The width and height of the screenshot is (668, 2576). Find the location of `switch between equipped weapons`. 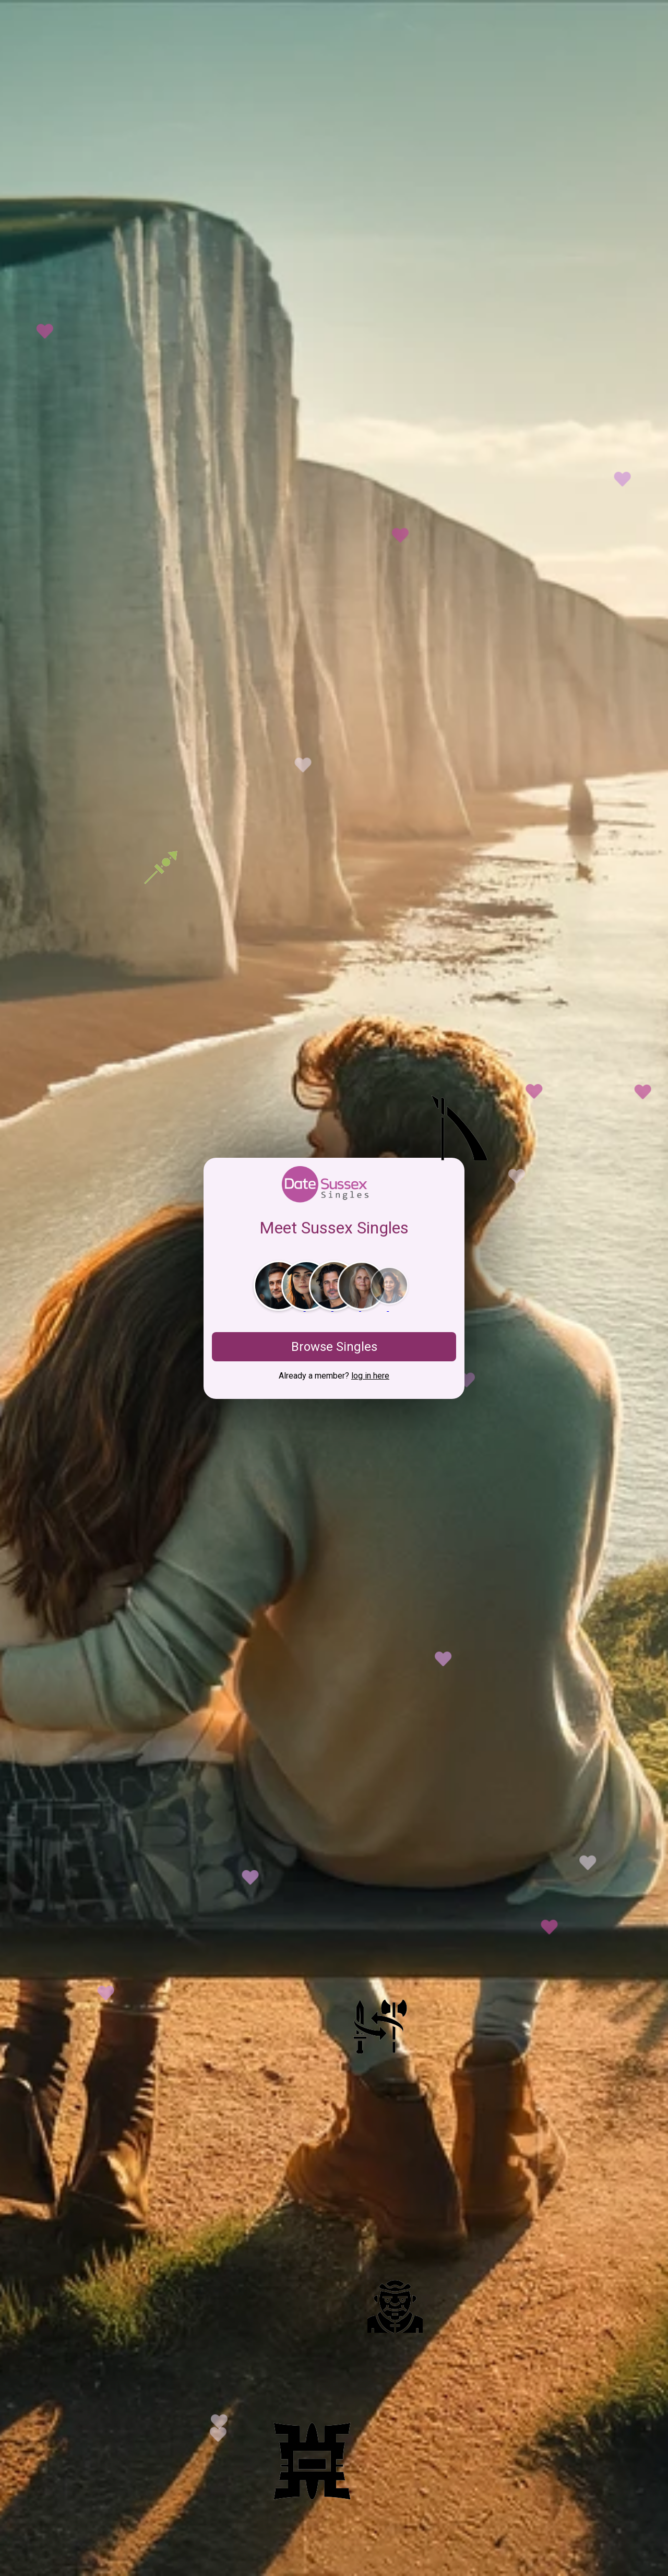

switch between equipped weapons is located at coordinates (380, 2026).